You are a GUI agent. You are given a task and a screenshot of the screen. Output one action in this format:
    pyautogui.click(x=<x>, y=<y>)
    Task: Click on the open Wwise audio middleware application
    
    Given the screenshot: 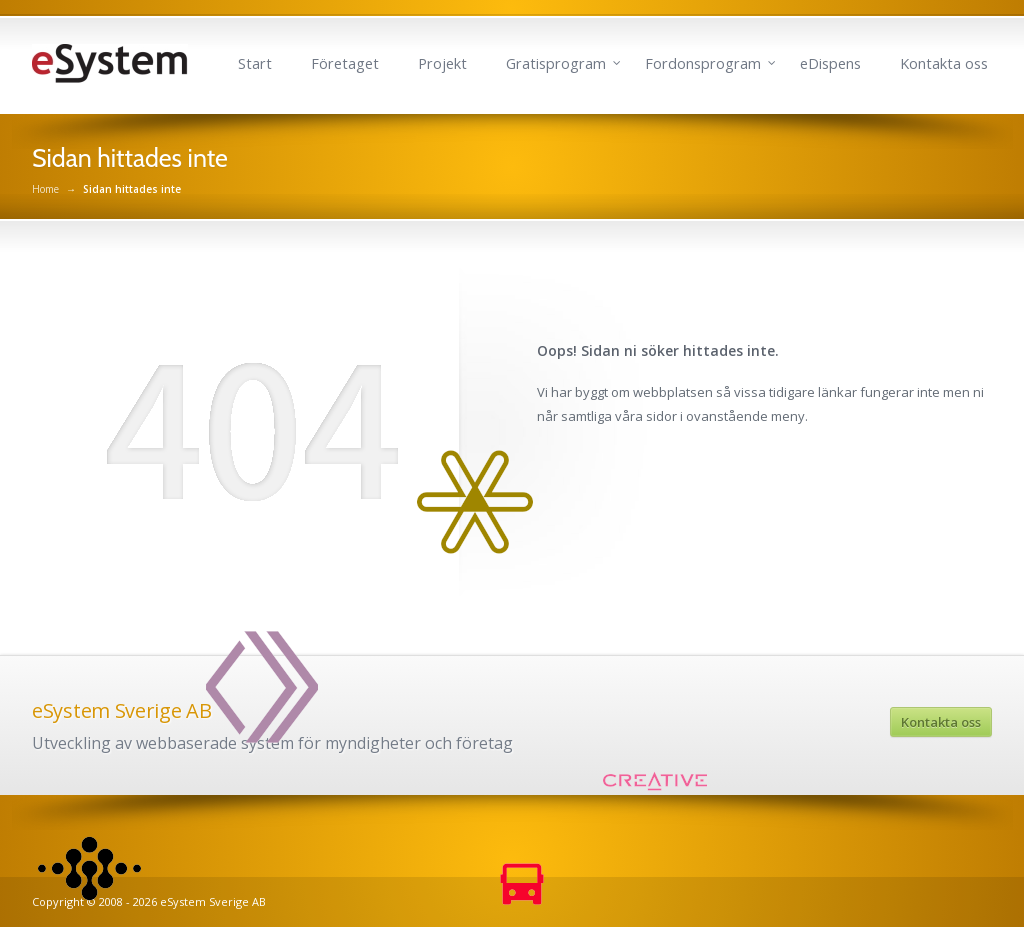 What is the action you would take?
    pyautogui.click(x=89, y=868)
    